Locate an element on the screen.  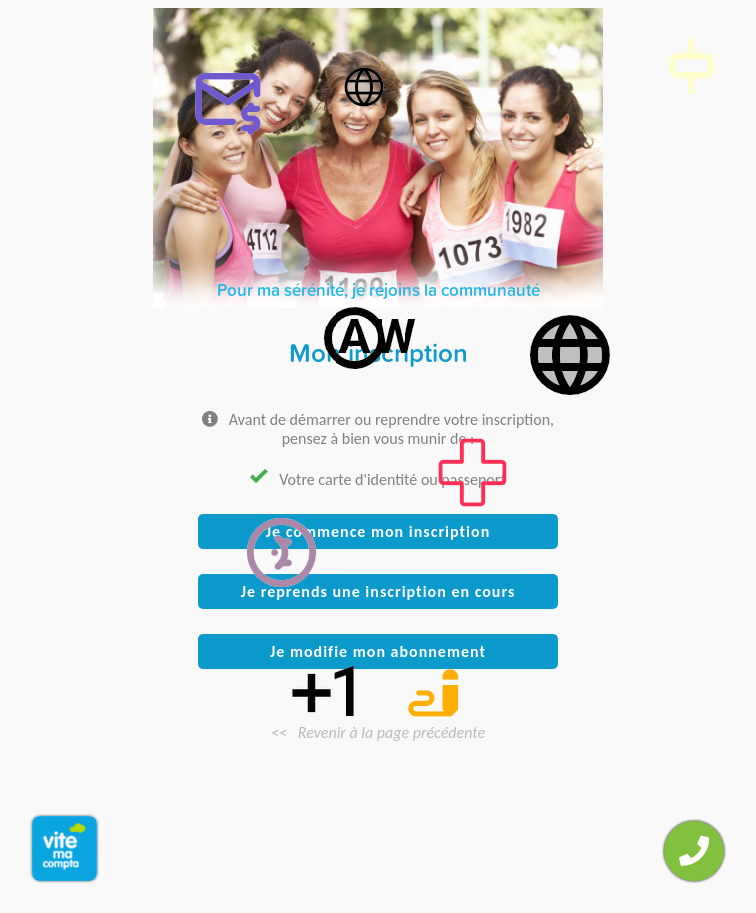
increase exposure by one stop is located at coordinates (323, 693).